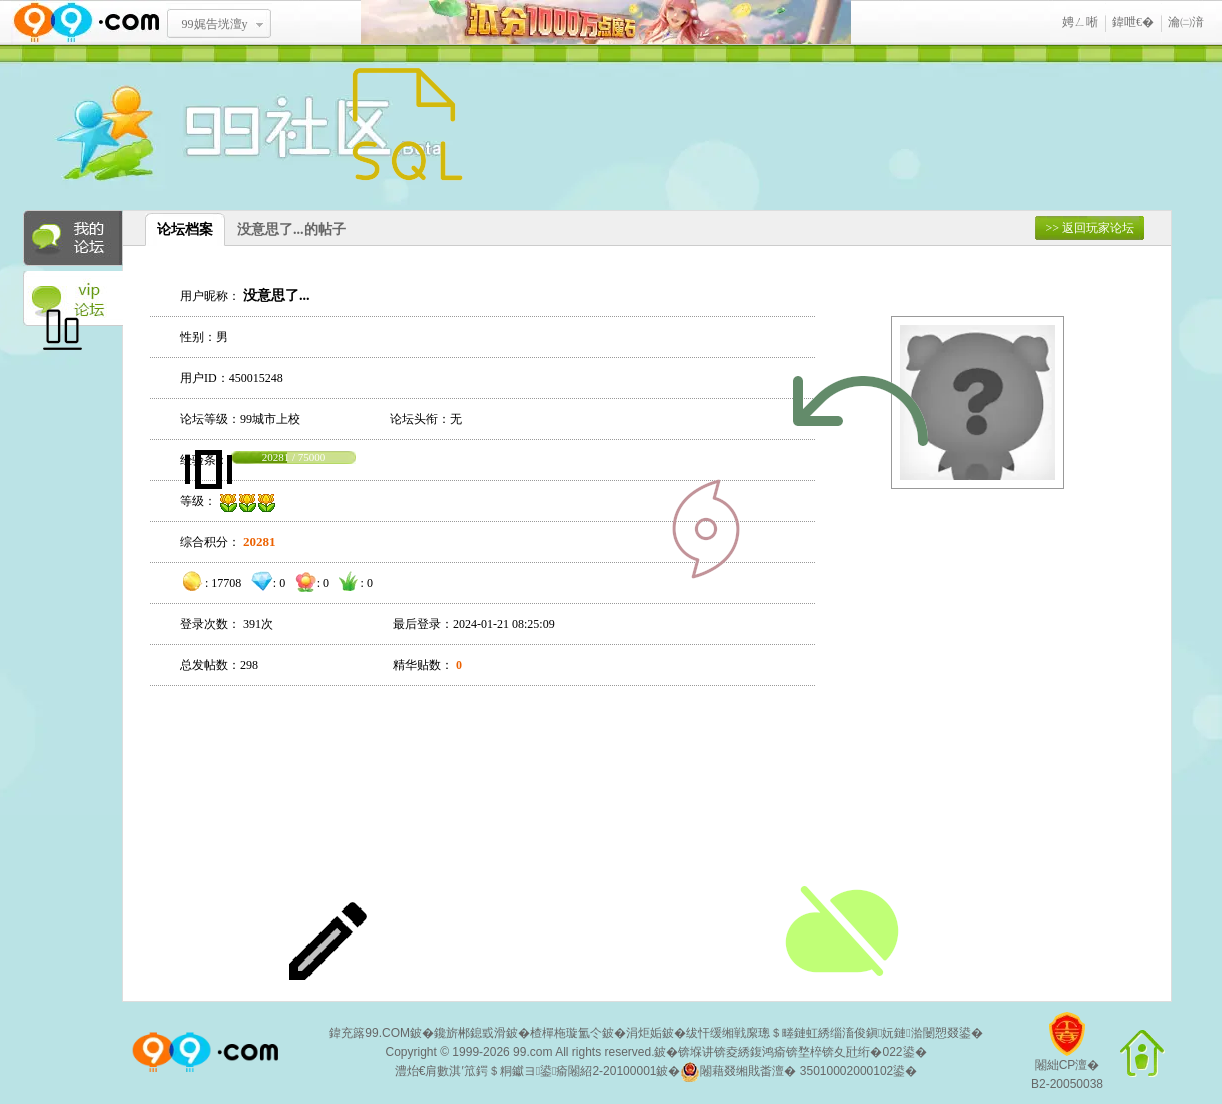  Describe the element at coordinates (208, 470) in the screenshot. I see `view stories or card-based content` at that location.